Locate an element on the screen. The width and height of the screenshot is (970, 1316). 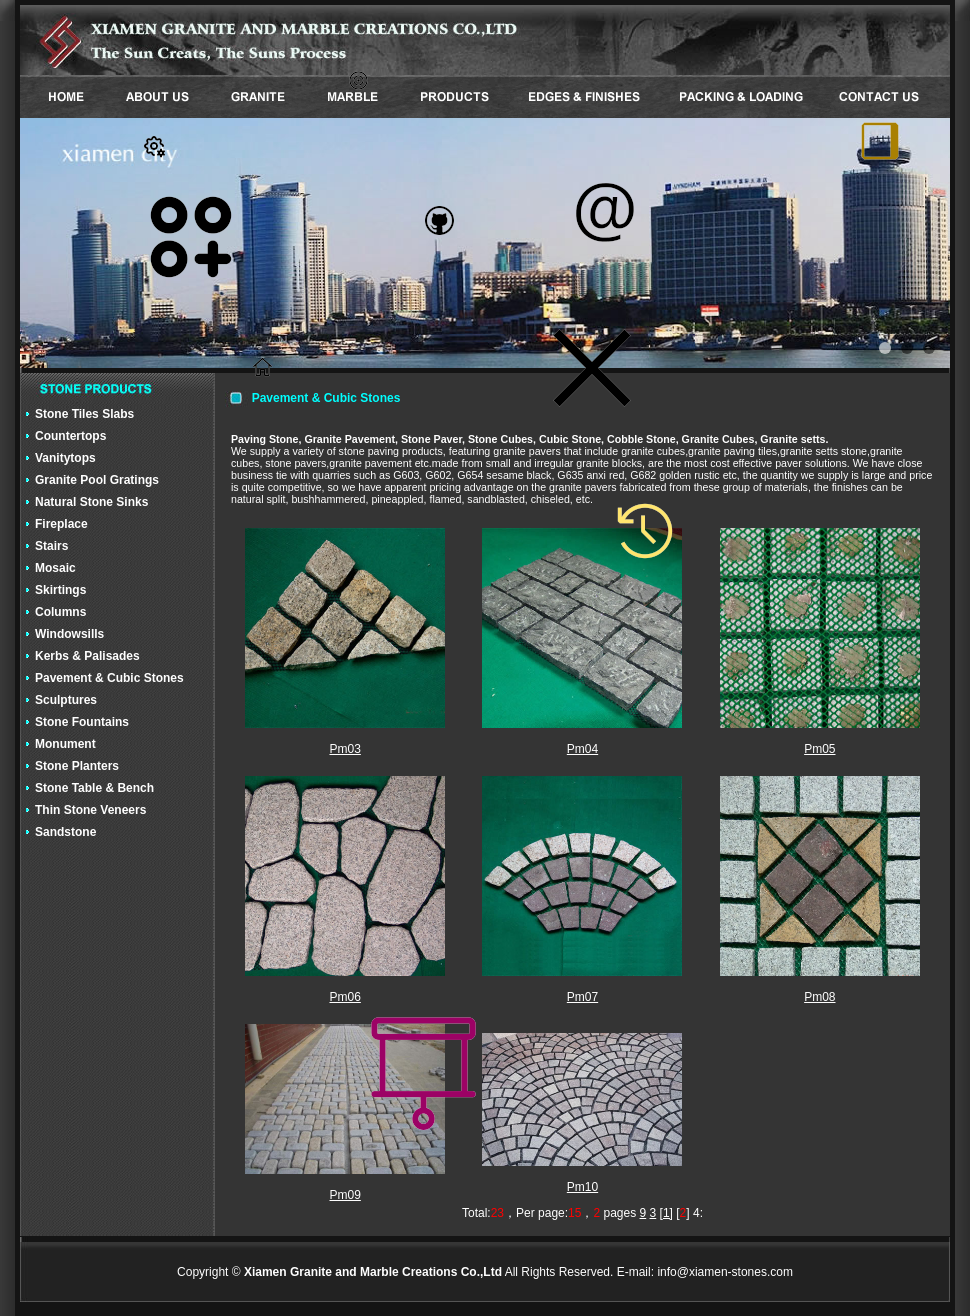
access settings or preferences is located at coordinates (154, 146).